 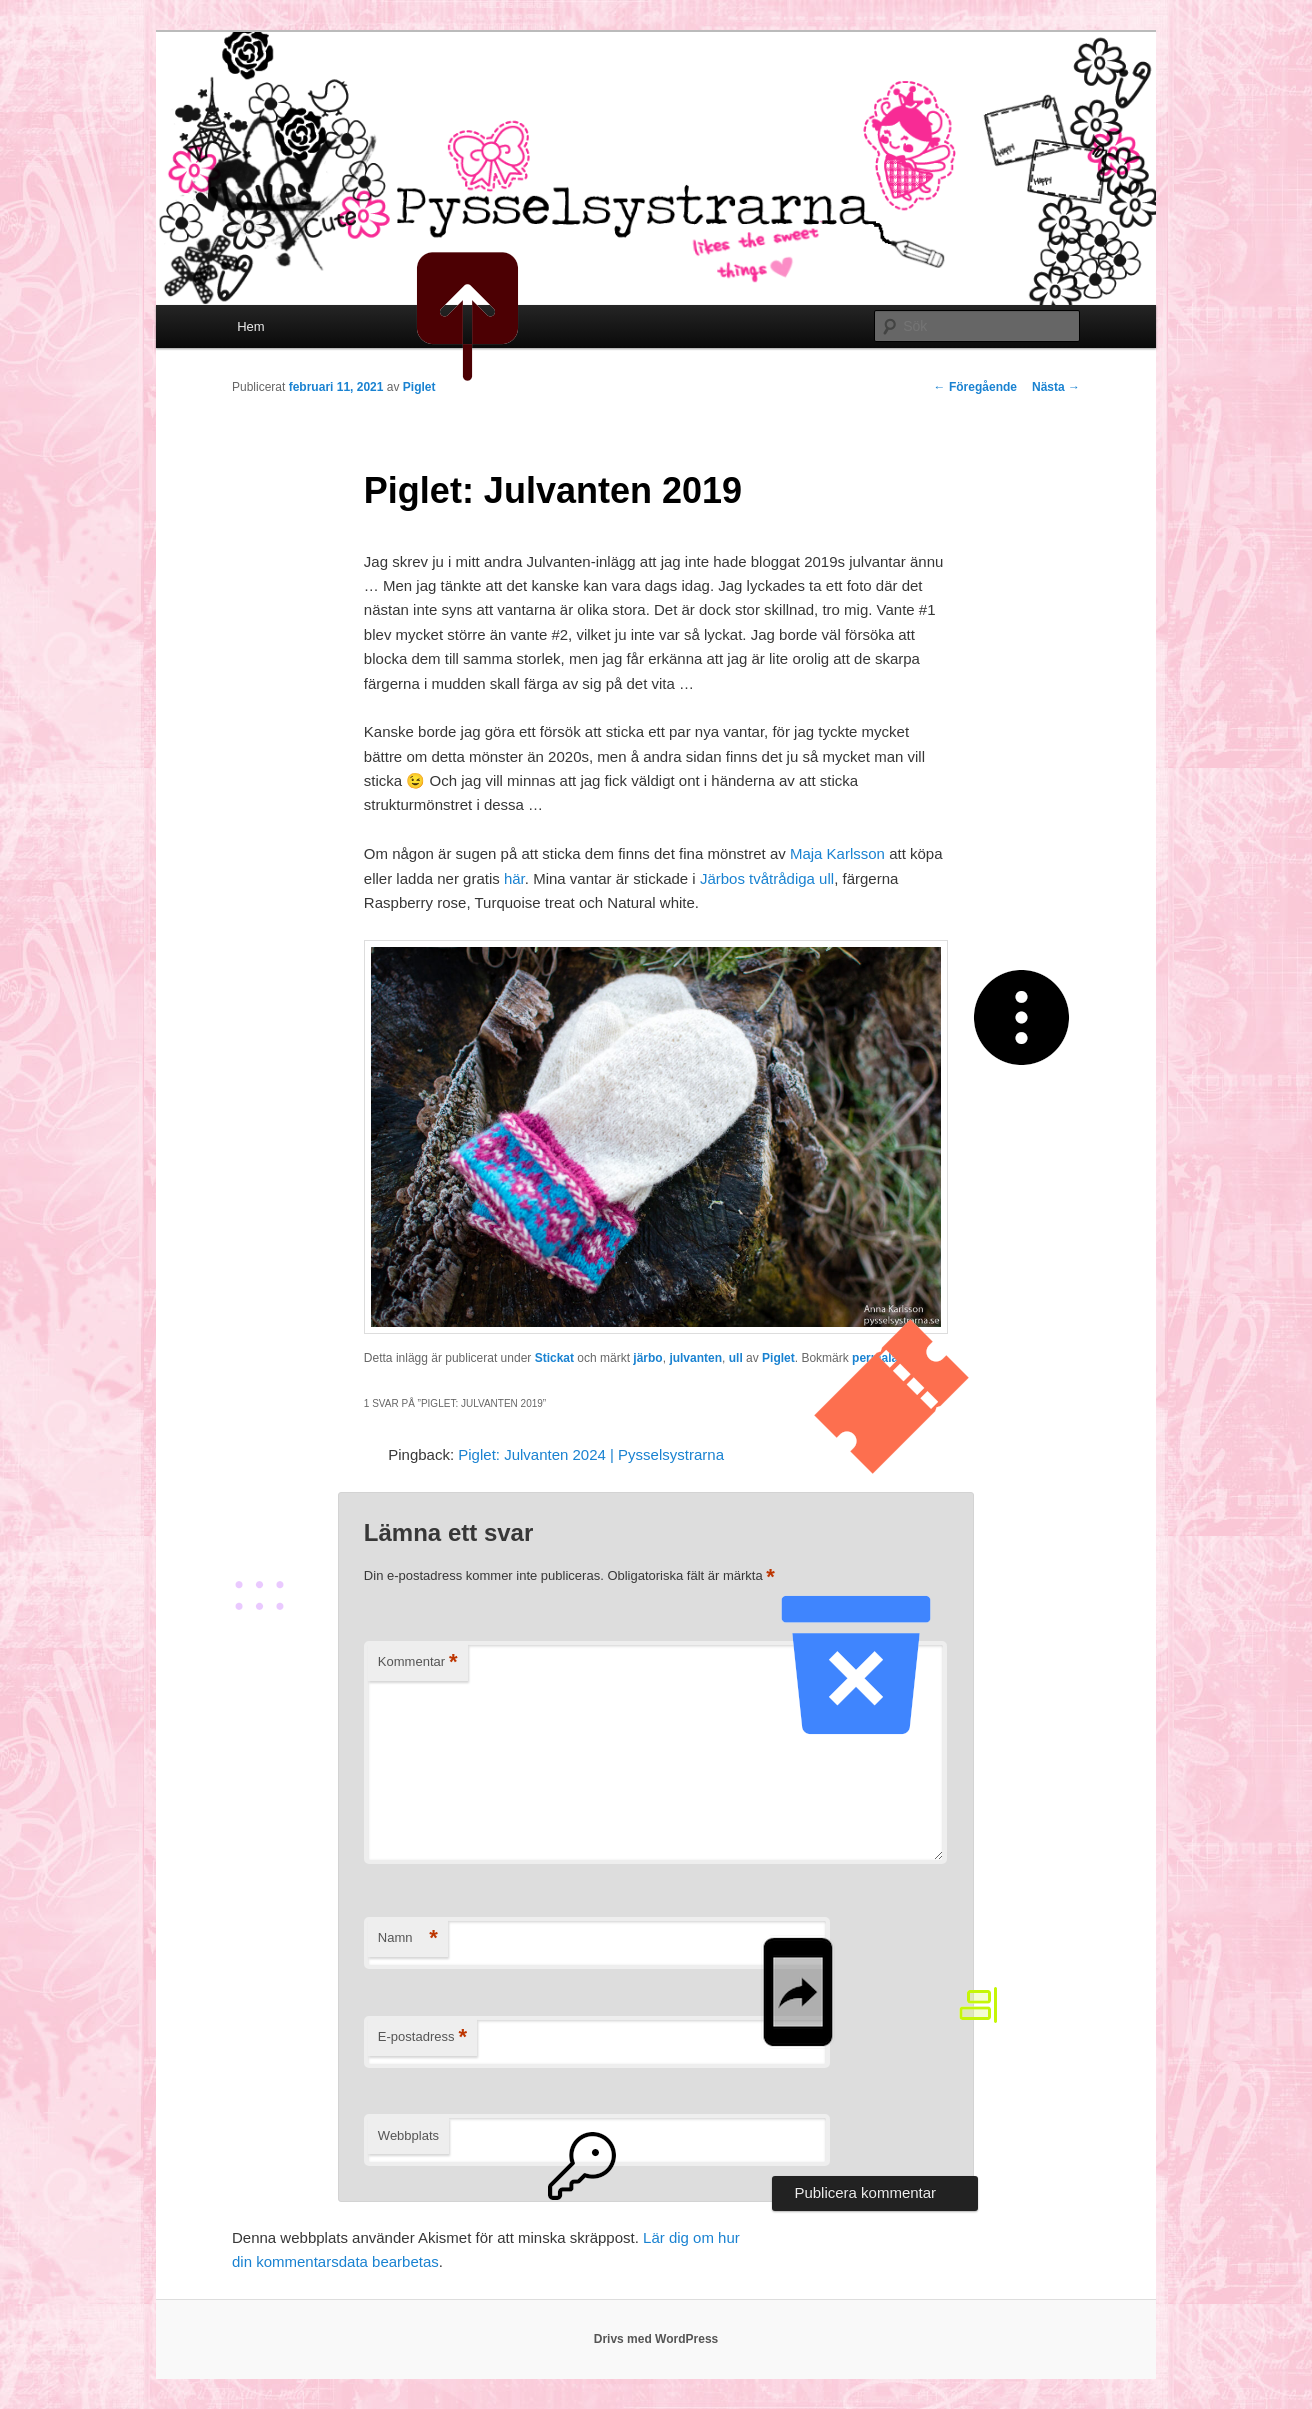 I want to click on access account security settings, so click(x=582, y=2166).